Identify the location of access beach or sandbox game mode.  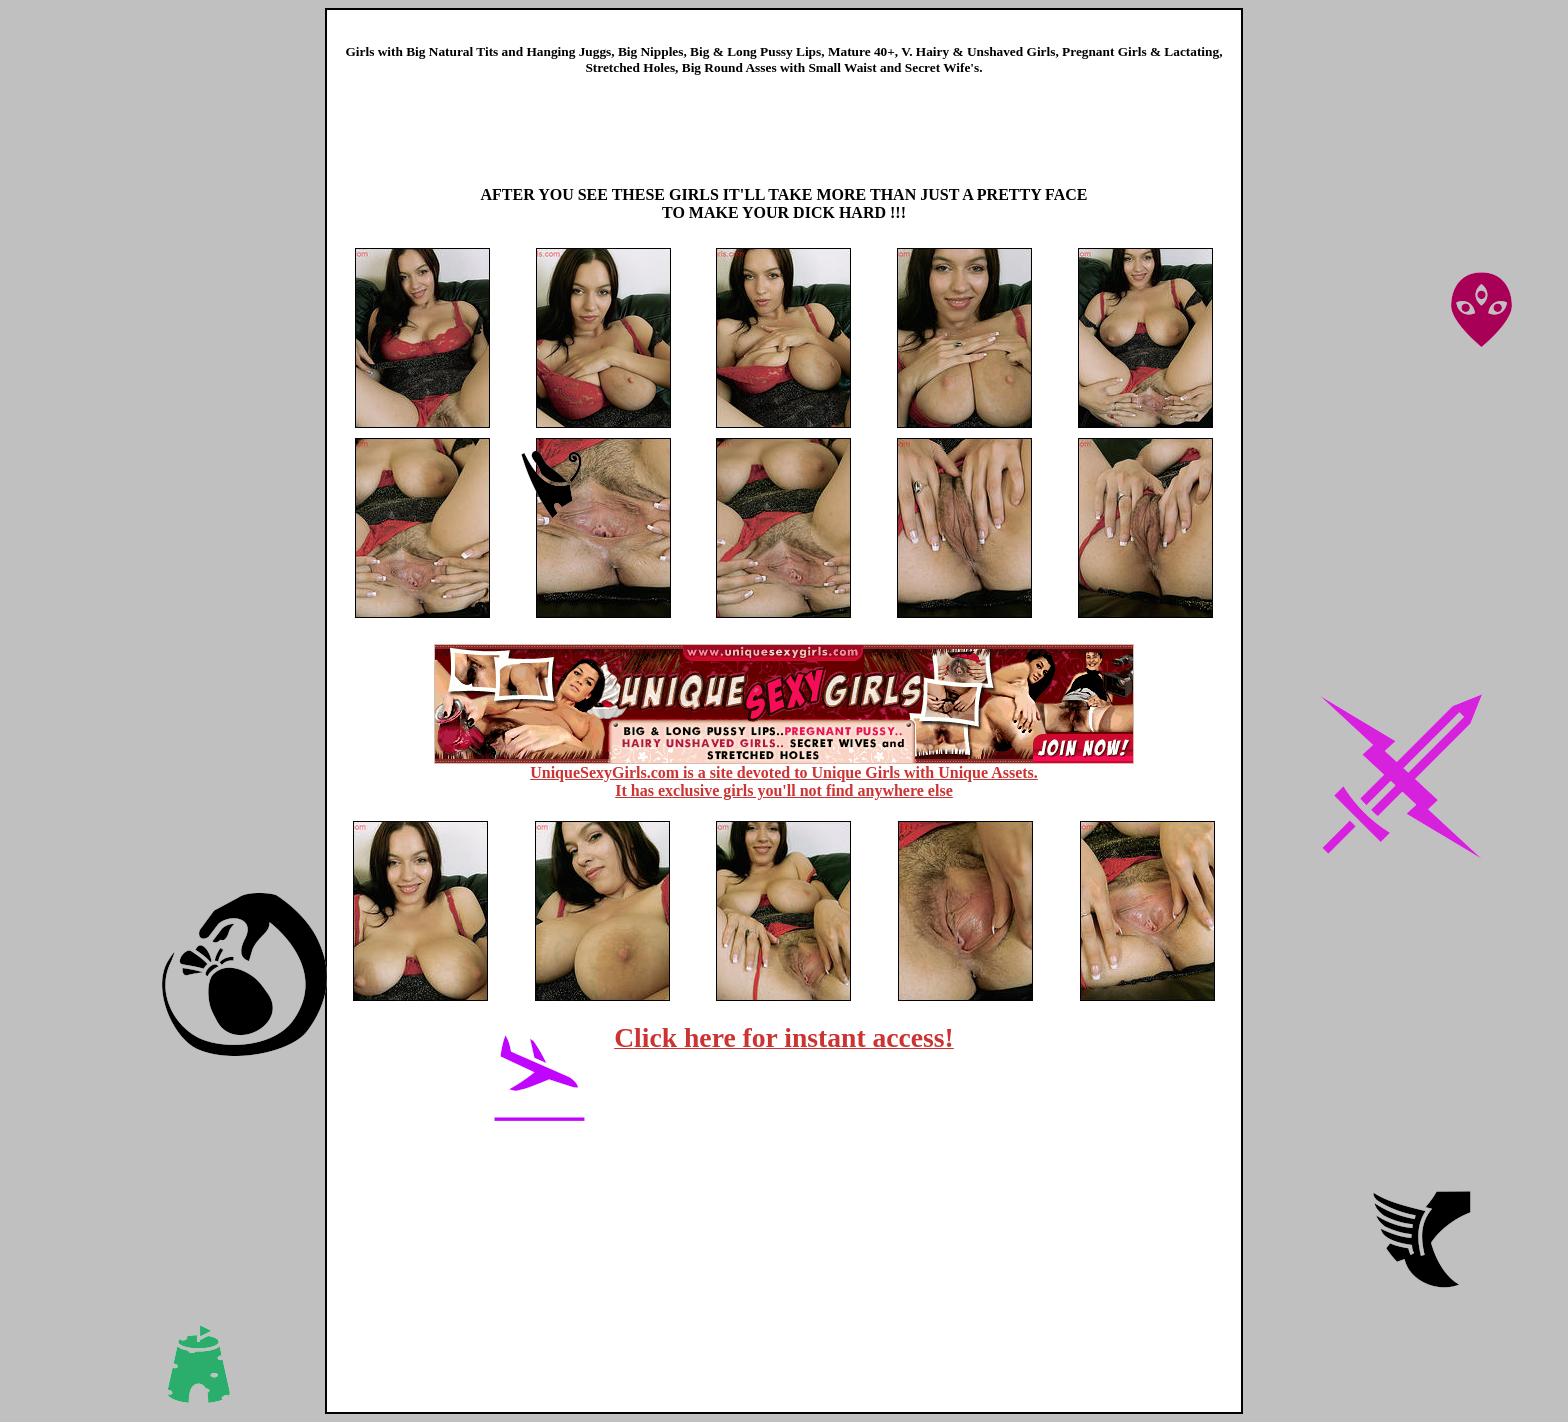
(198, 1363).